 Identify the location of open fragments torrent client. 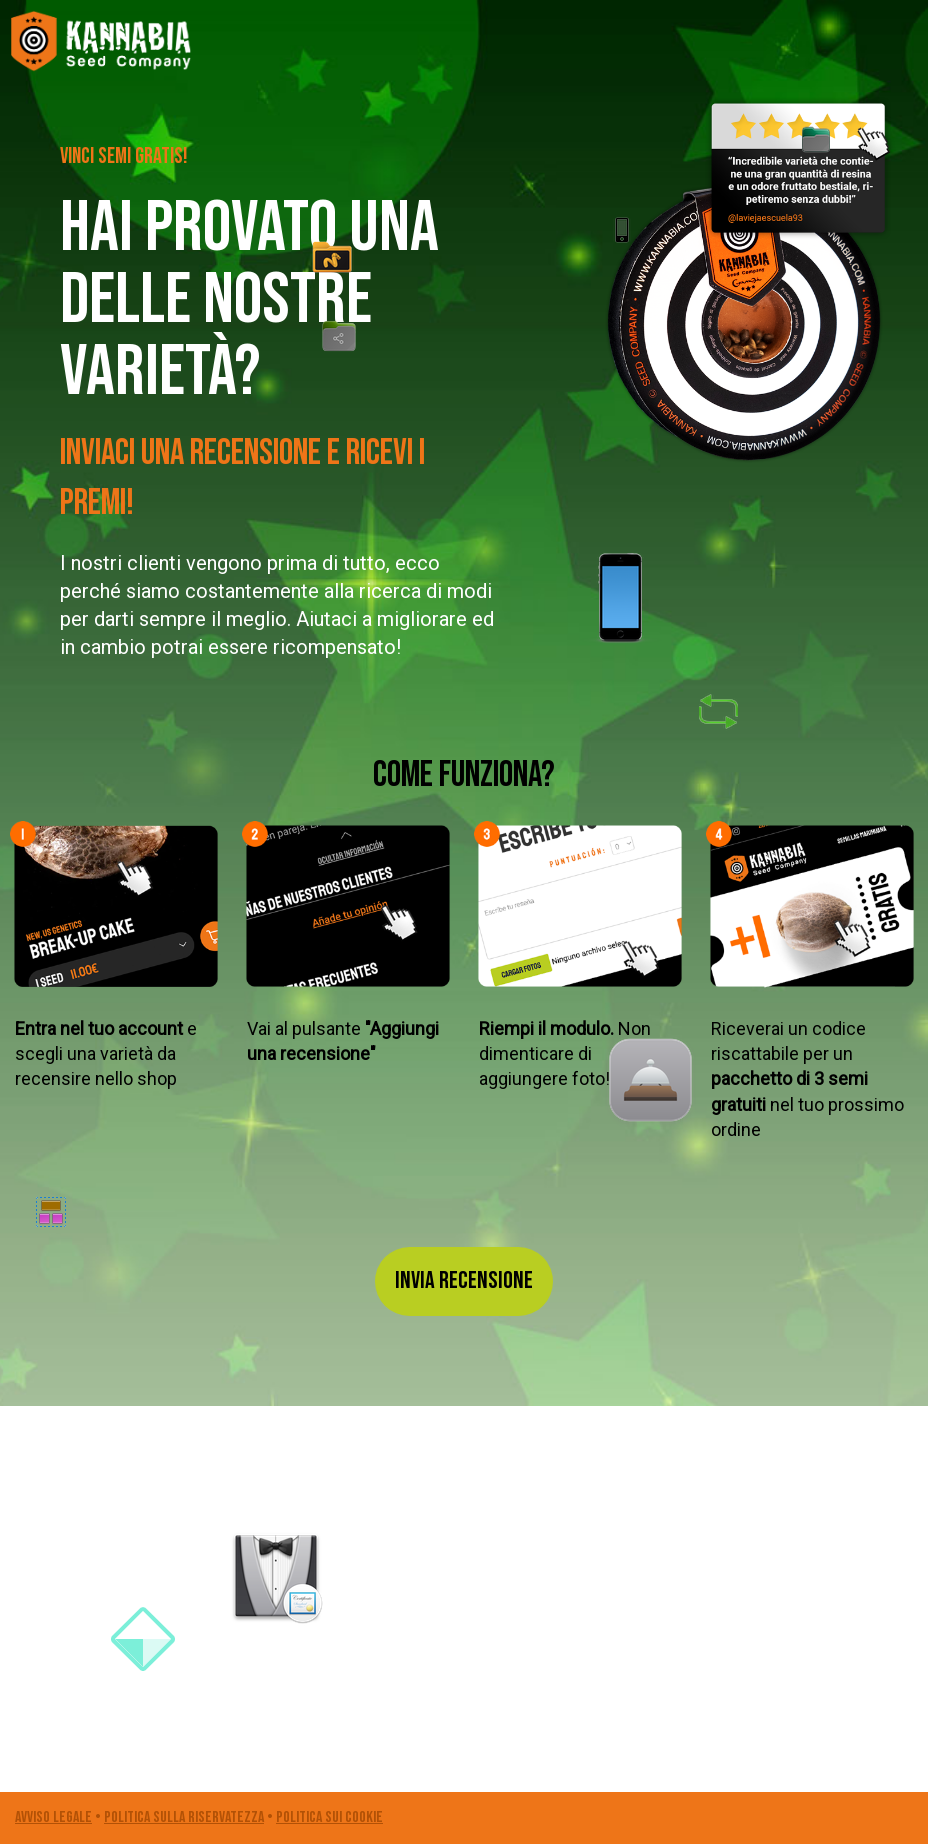
(143, 1639).